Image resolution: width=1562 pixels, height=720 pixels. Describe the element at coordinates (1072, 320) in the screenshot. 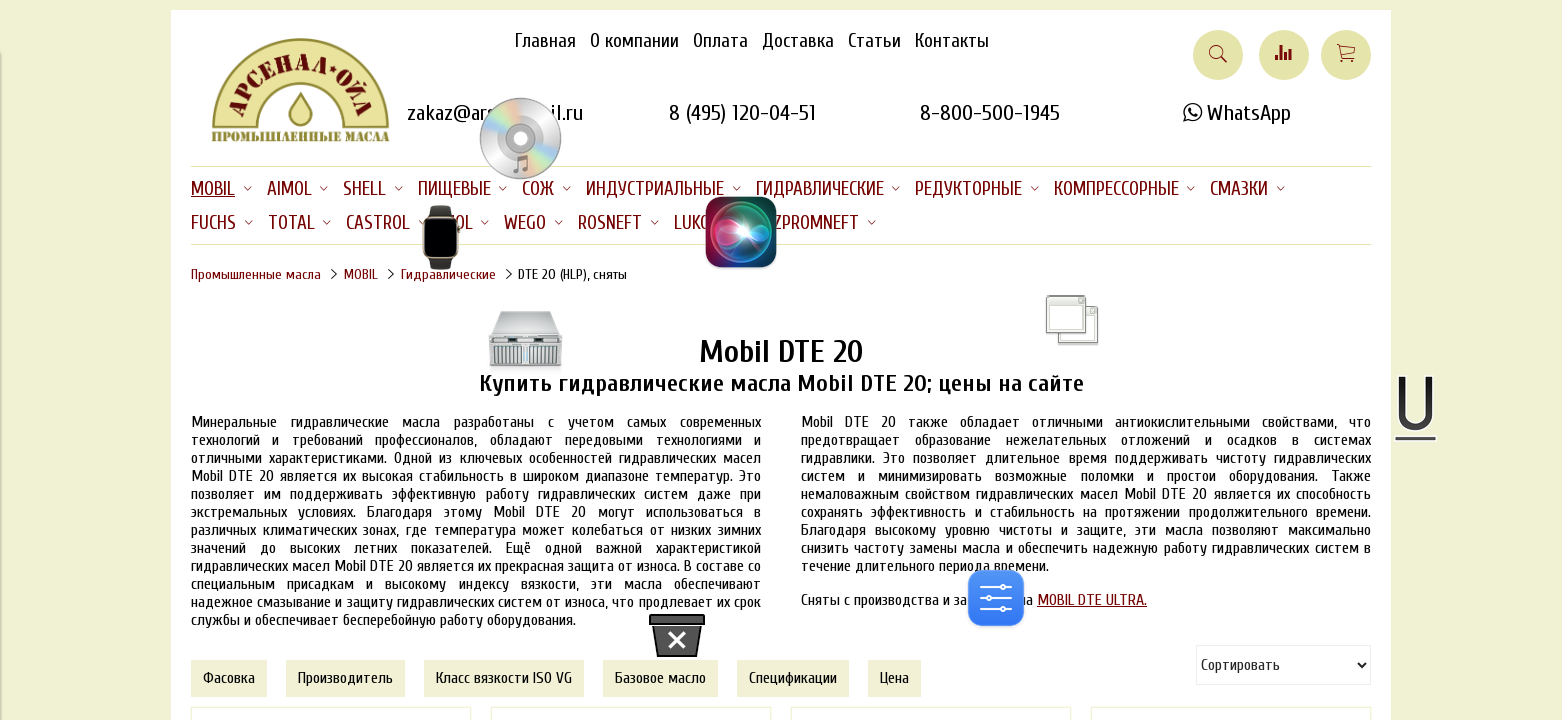

I see `access window management settings` at that location.